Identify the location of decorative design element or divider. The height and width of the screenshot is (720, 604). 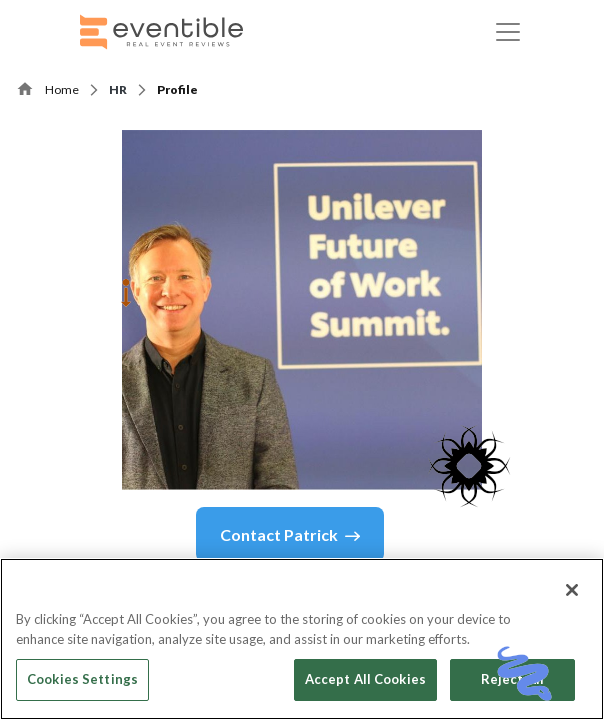
(469, 466).